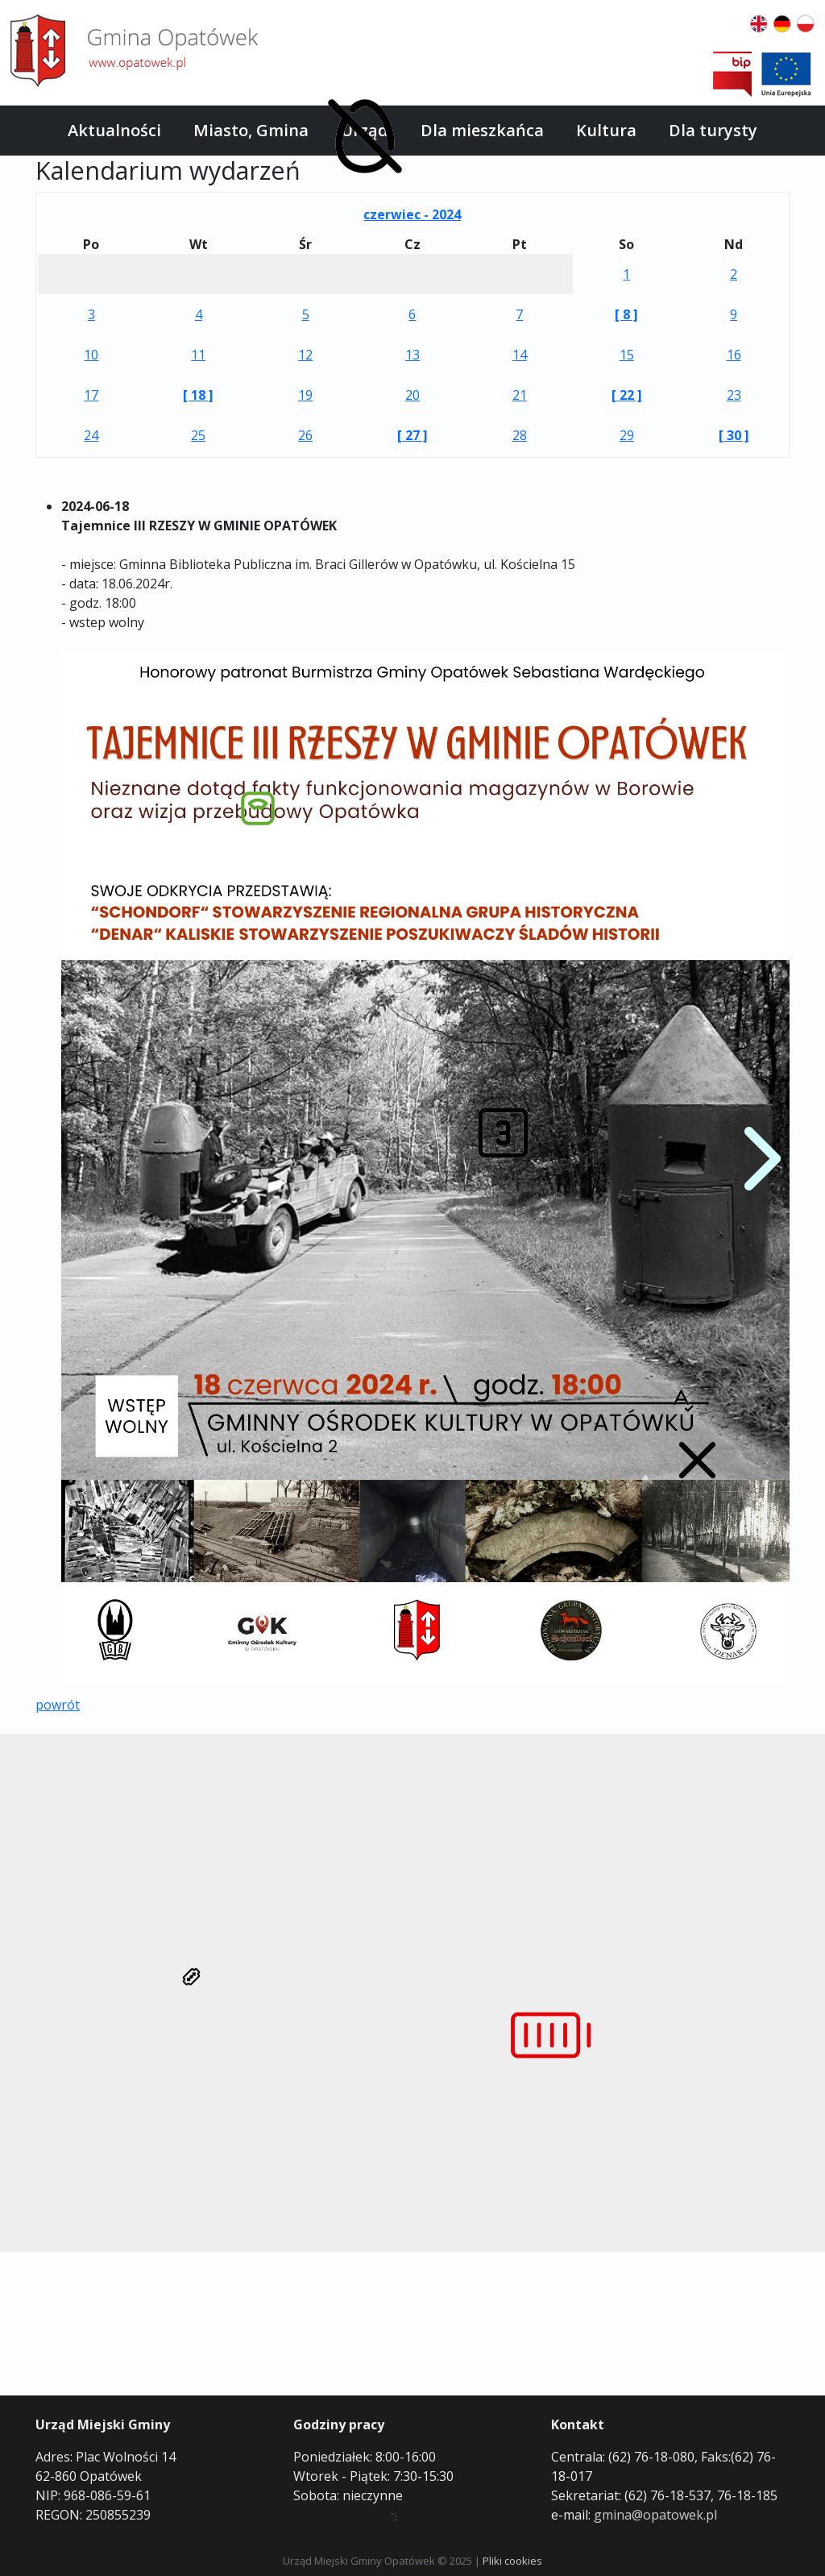 This screenshot has width=825, height=2576. What do you see at coordinates (191, 1976) in the screenshot?
I see `cutting or trimming tool` at bounding box center [191, 1976].